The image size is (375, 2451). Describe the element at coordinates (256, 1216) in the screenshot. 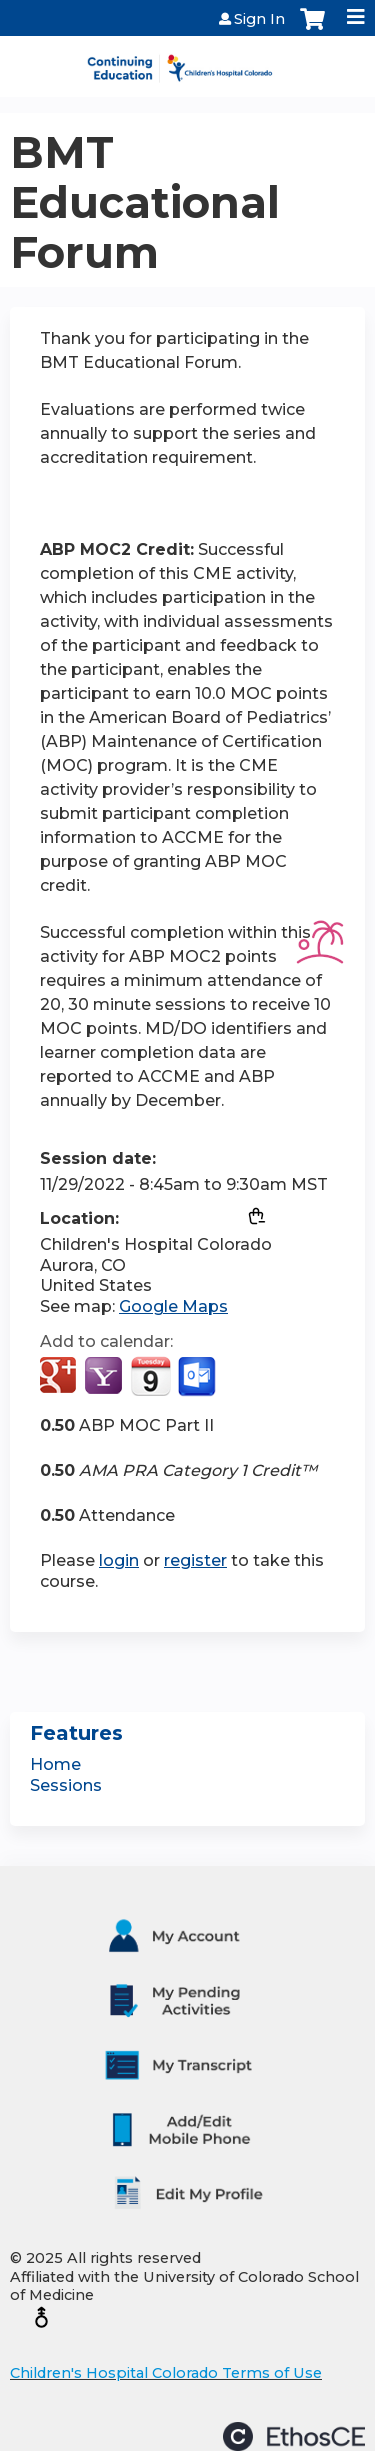

I see `remove an item from your shopping bag` at that location.